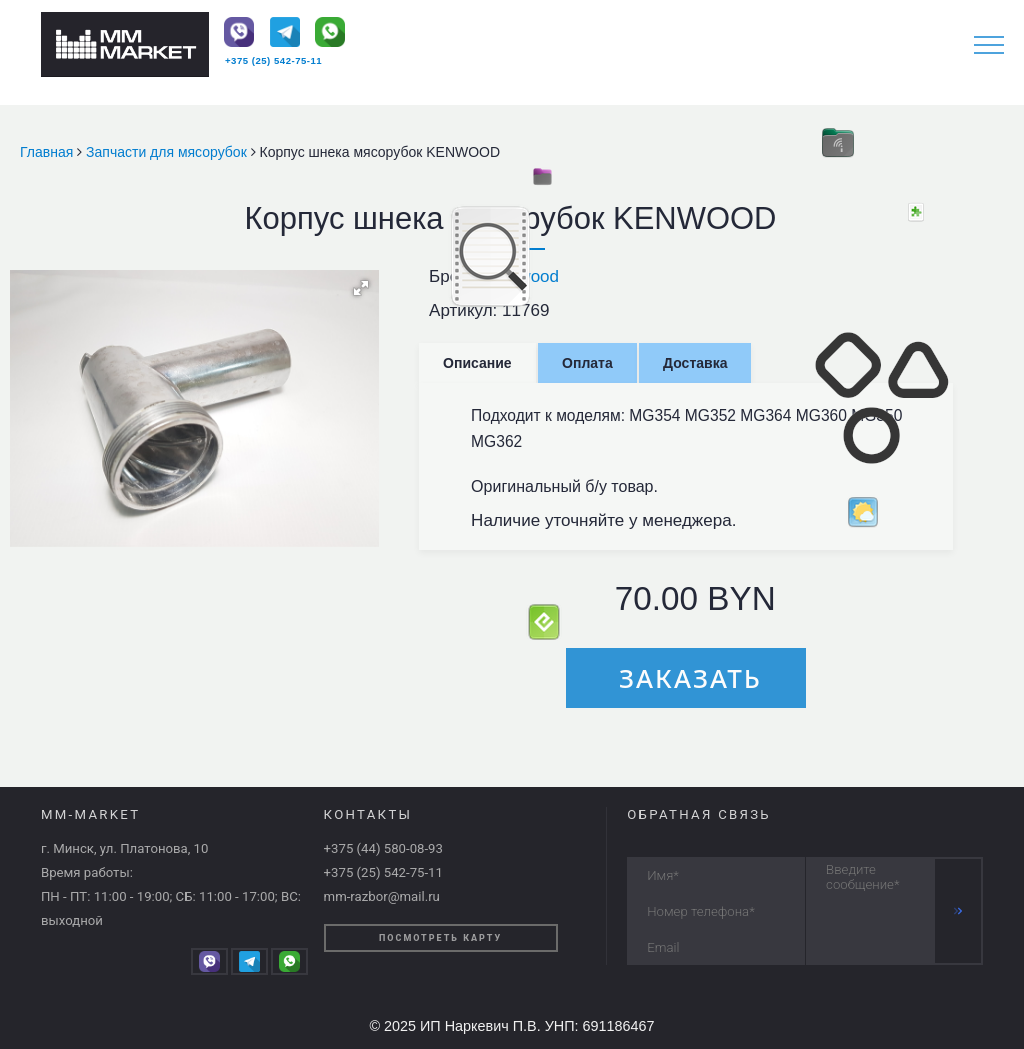 This screenshot has width=1024, height=1049. I want to click on open folder containing files, so click(542, 176).